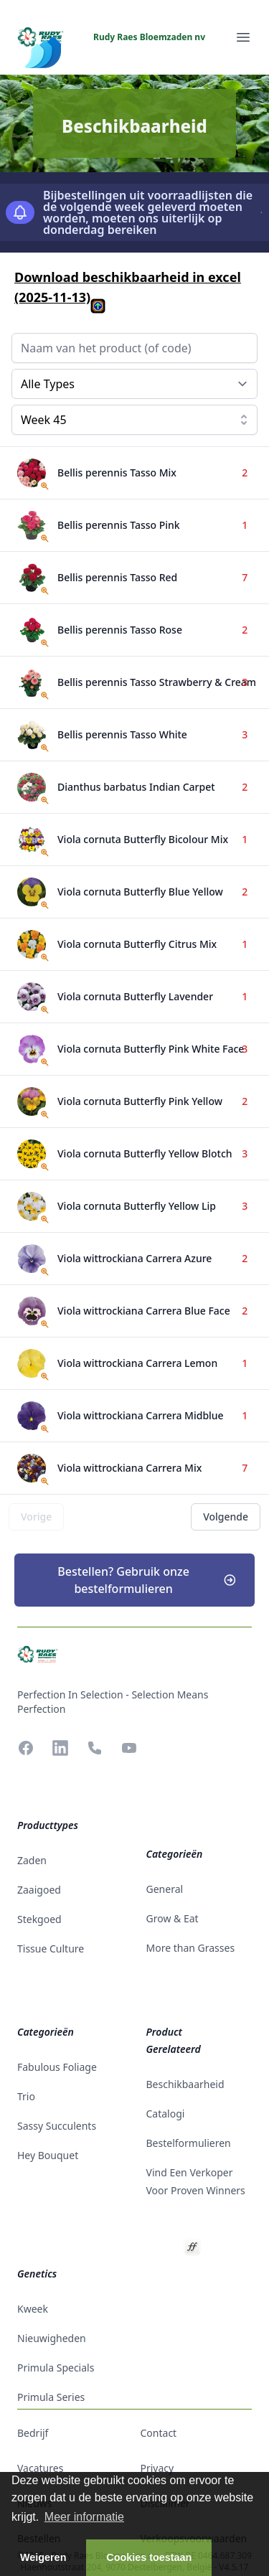 Image resolution: width=269 pixels, height=2576 pixels. Describe the element at coordinates (43, 52) in the screenshot. I see `open microsoft viva insights app` at that location.